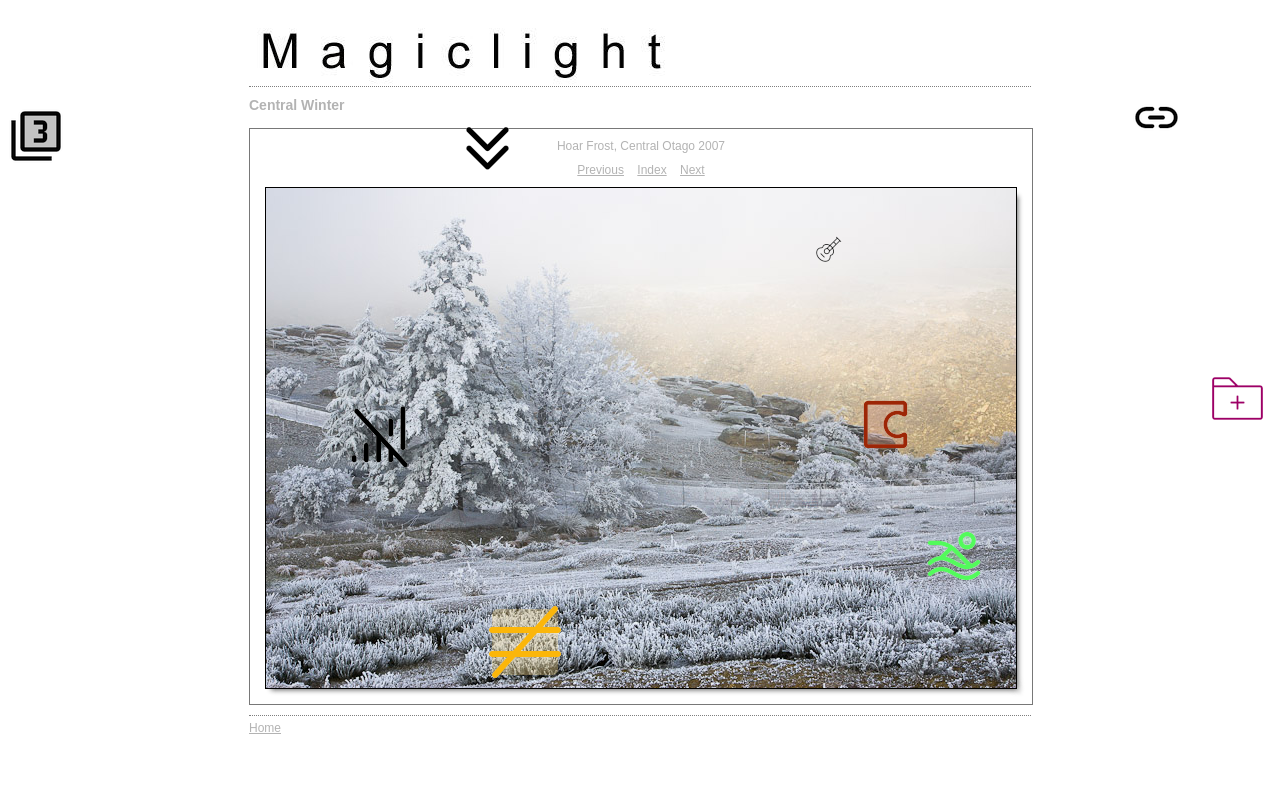 The width and height of the screenshot is (1280, 790). I want to click on indicates values are not equal or matching, so click(525, 642).